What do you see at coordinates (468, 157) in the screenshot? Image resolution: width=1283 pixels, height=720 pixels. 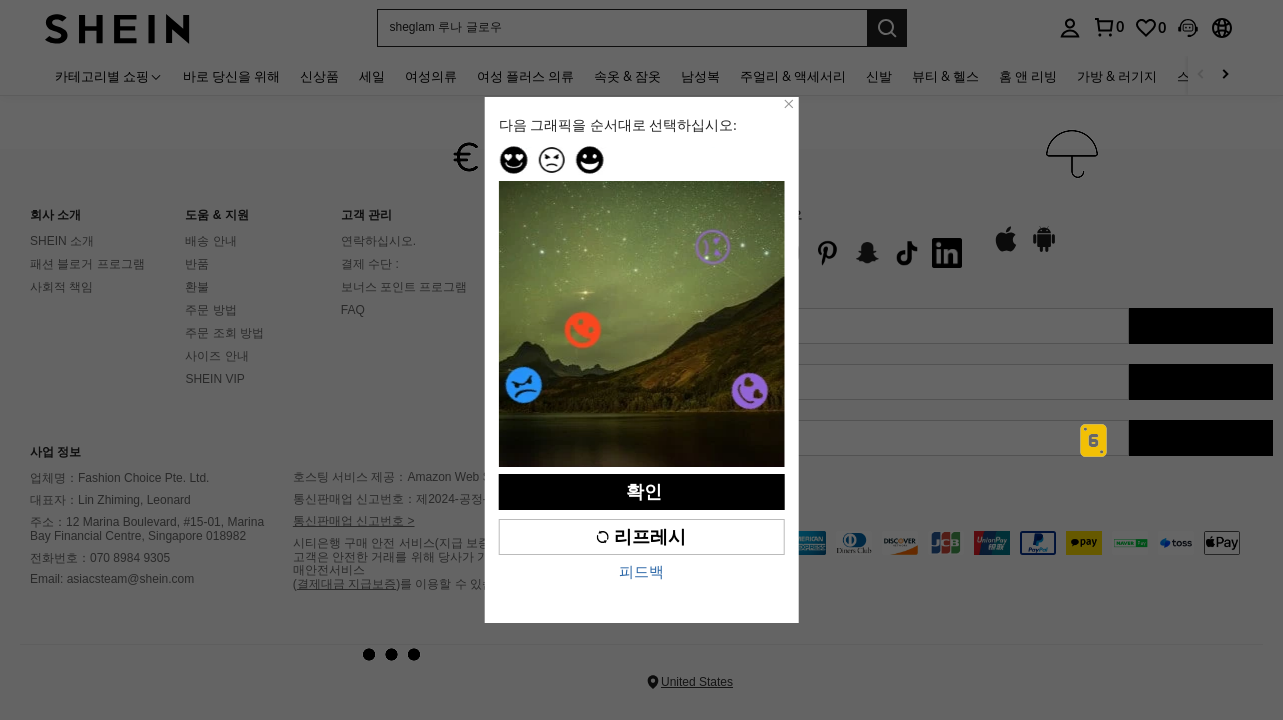 I see `view price in euros` at bounding box center [468, 157].